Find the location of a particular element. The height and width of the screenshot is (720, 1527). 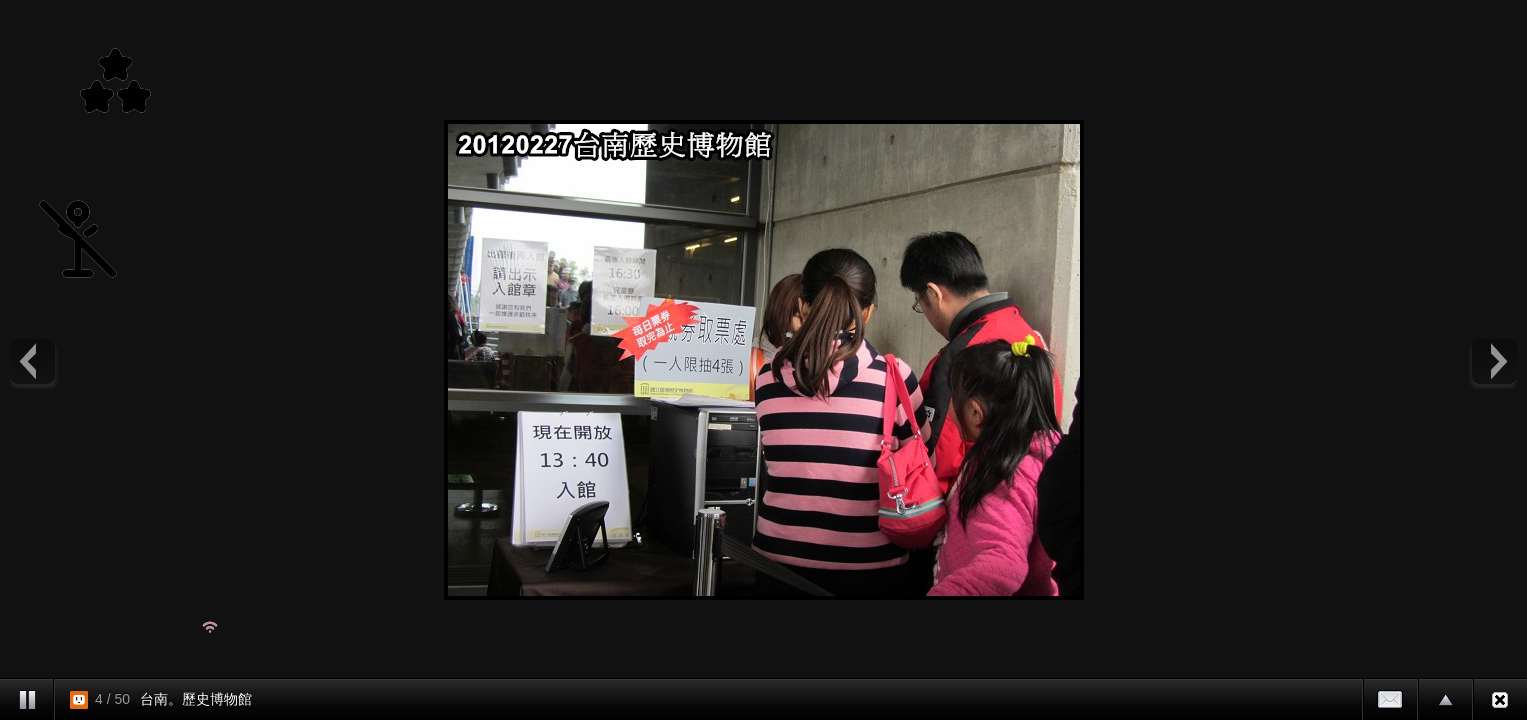

indicates moderate wifi signal strength is located at coordinates (210, 625).